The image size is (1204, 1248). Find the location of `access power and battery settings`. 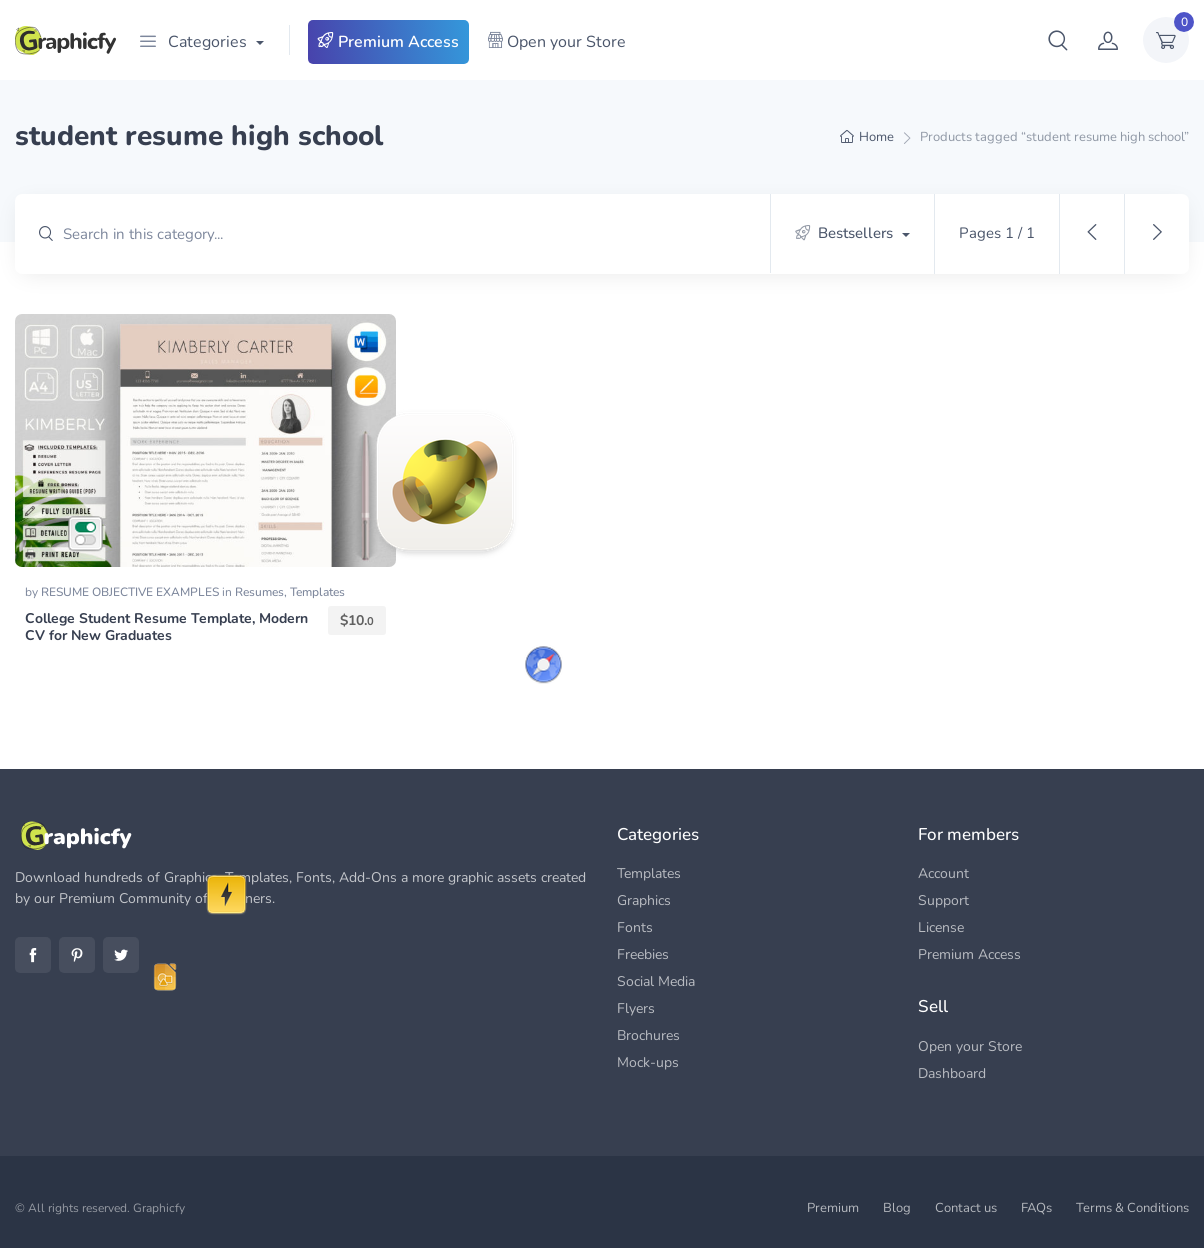

access power and battery settings is located at coordinates (226, 894).